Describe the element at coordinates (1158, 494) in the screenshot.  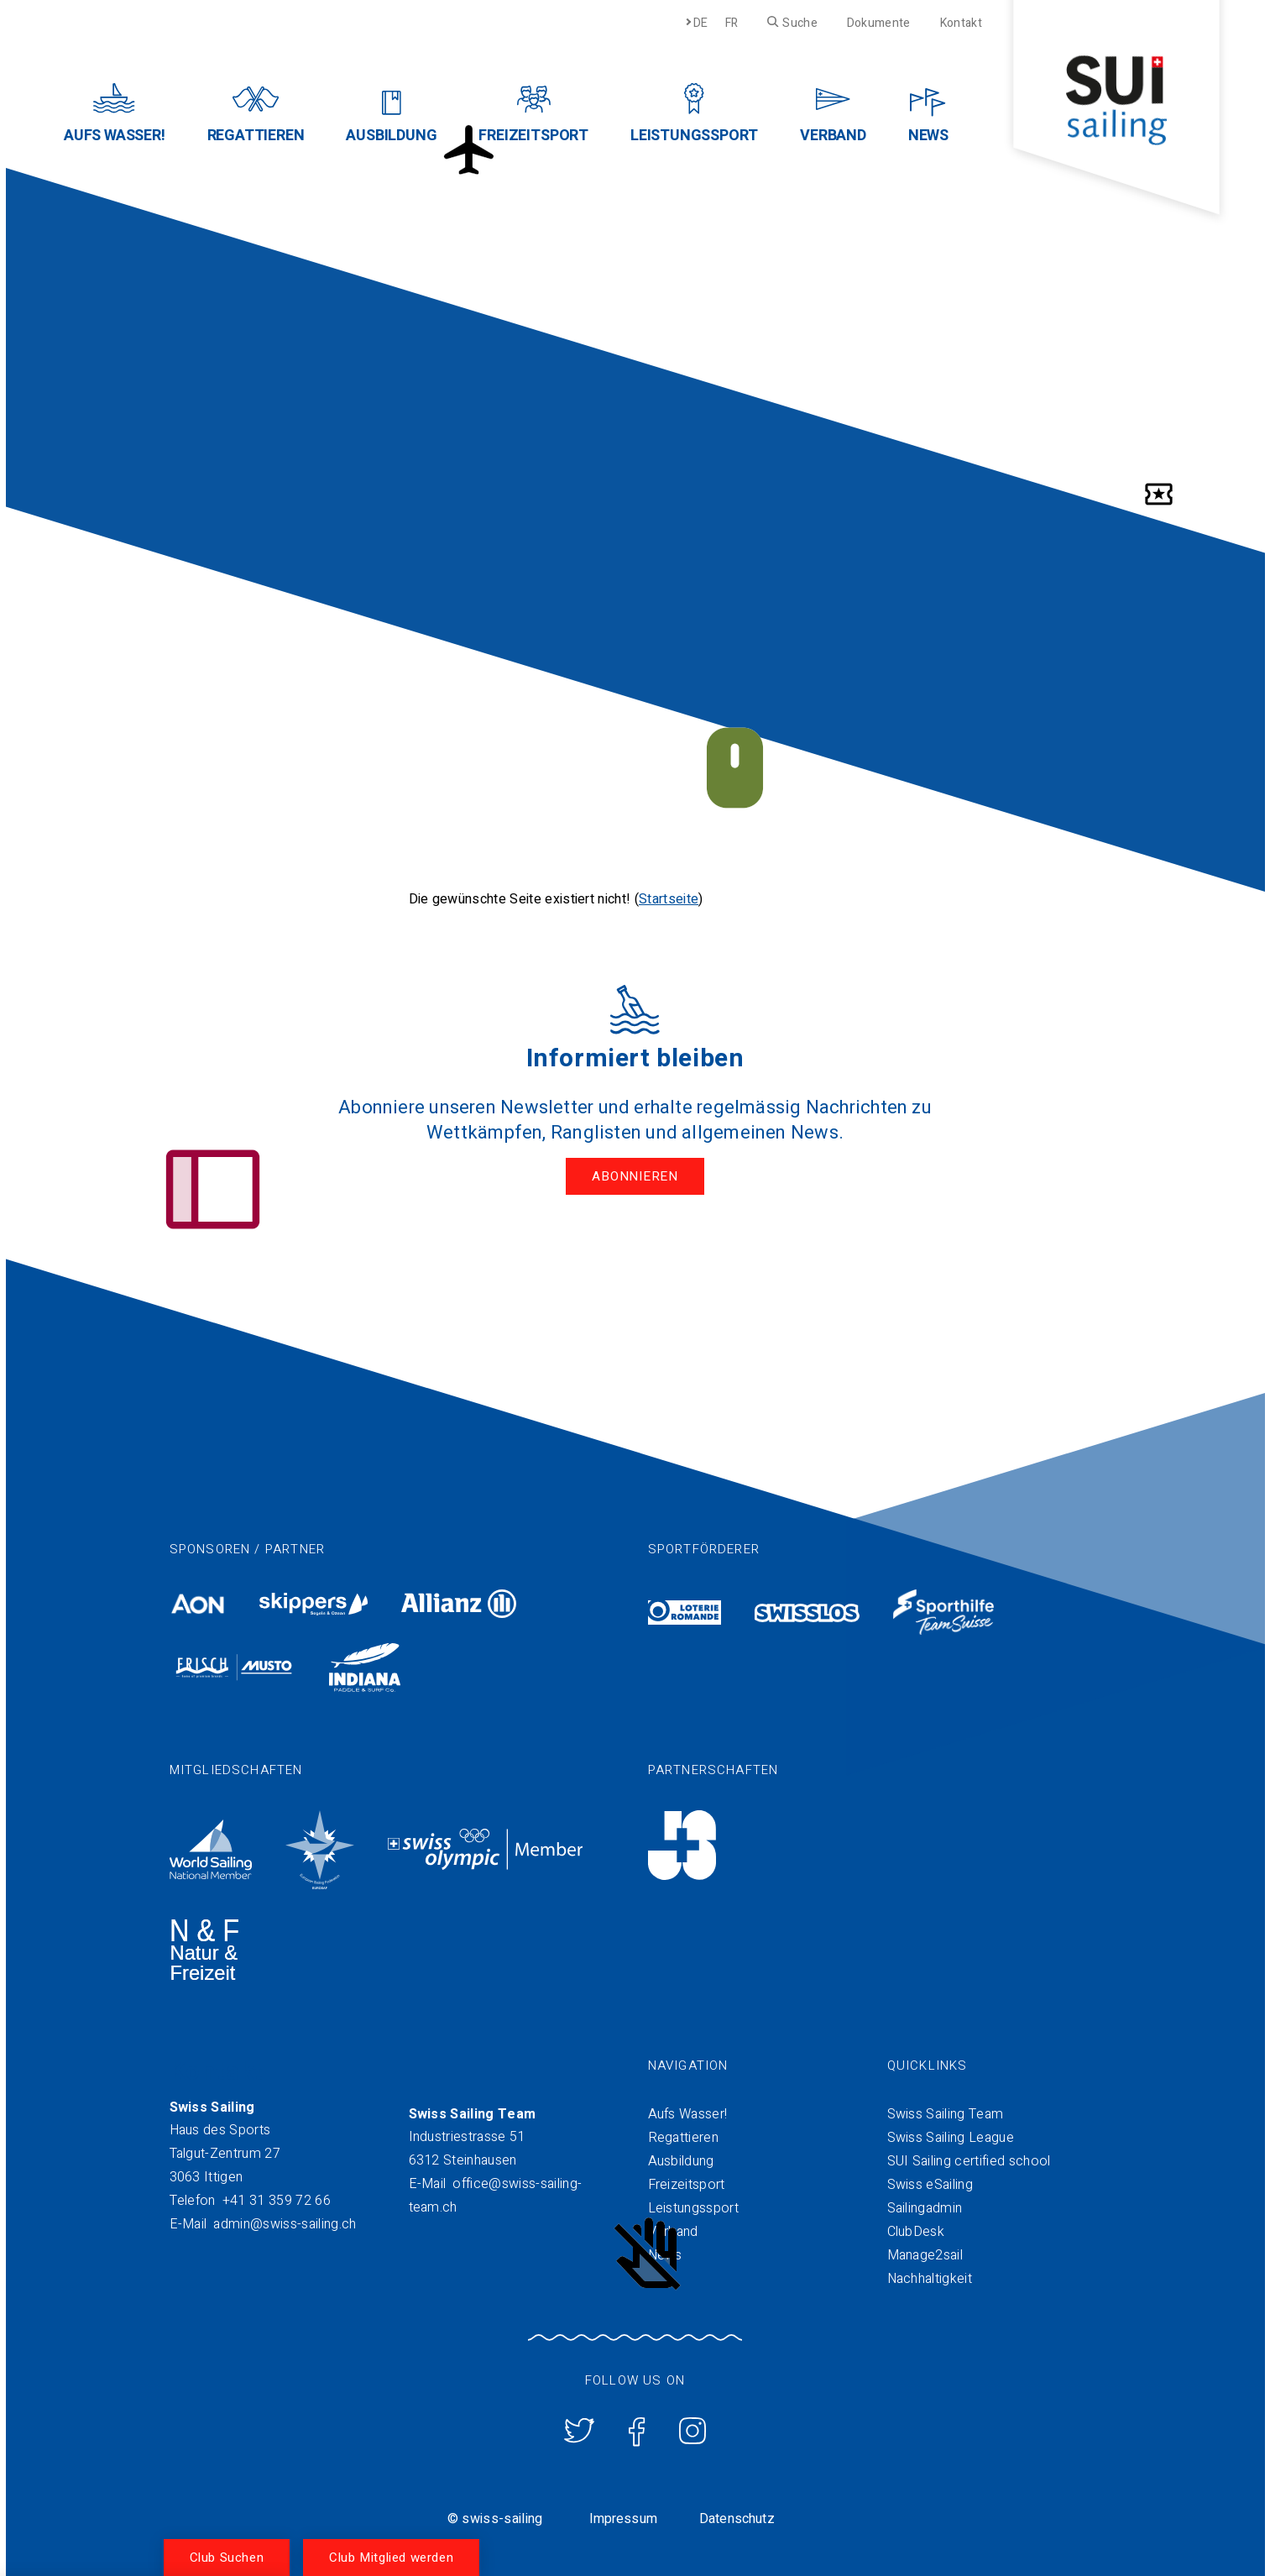
I see `view local events or entertainment` at that location.